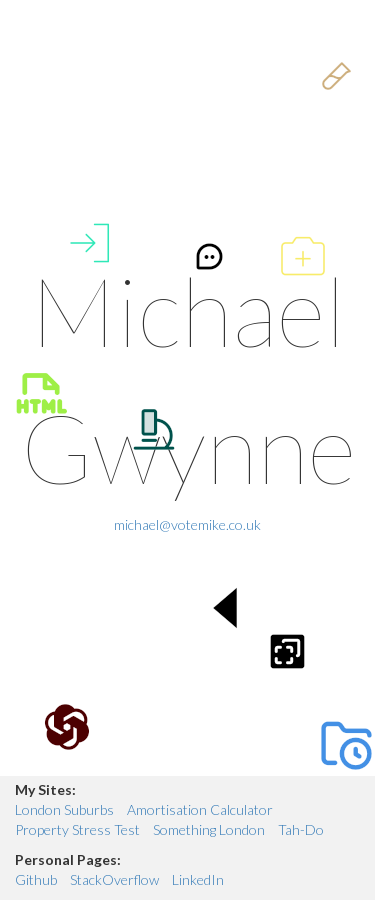 The image size is (375, 900). Describe the element at coordinates (336, 76) in the screenshot. I see `access lab or experimental features` at that location.